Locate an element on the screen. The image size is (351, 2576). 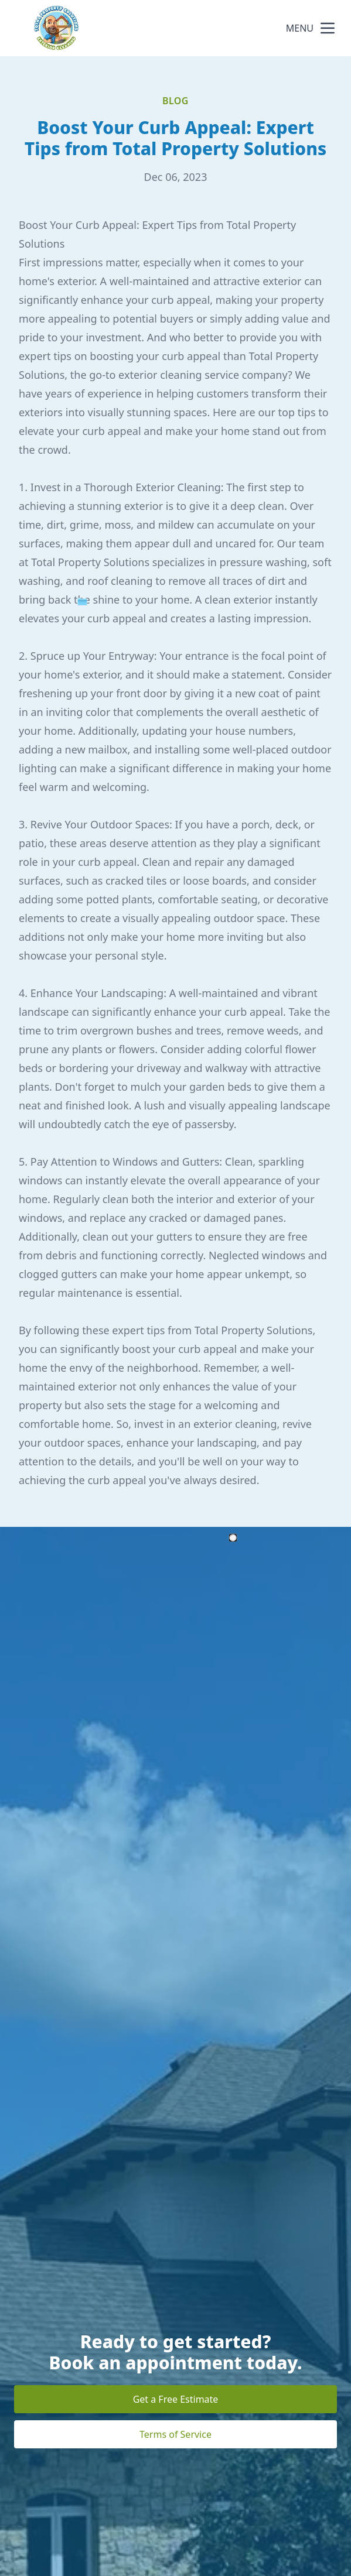
open the clock app is located at coordinates (233, 1537).